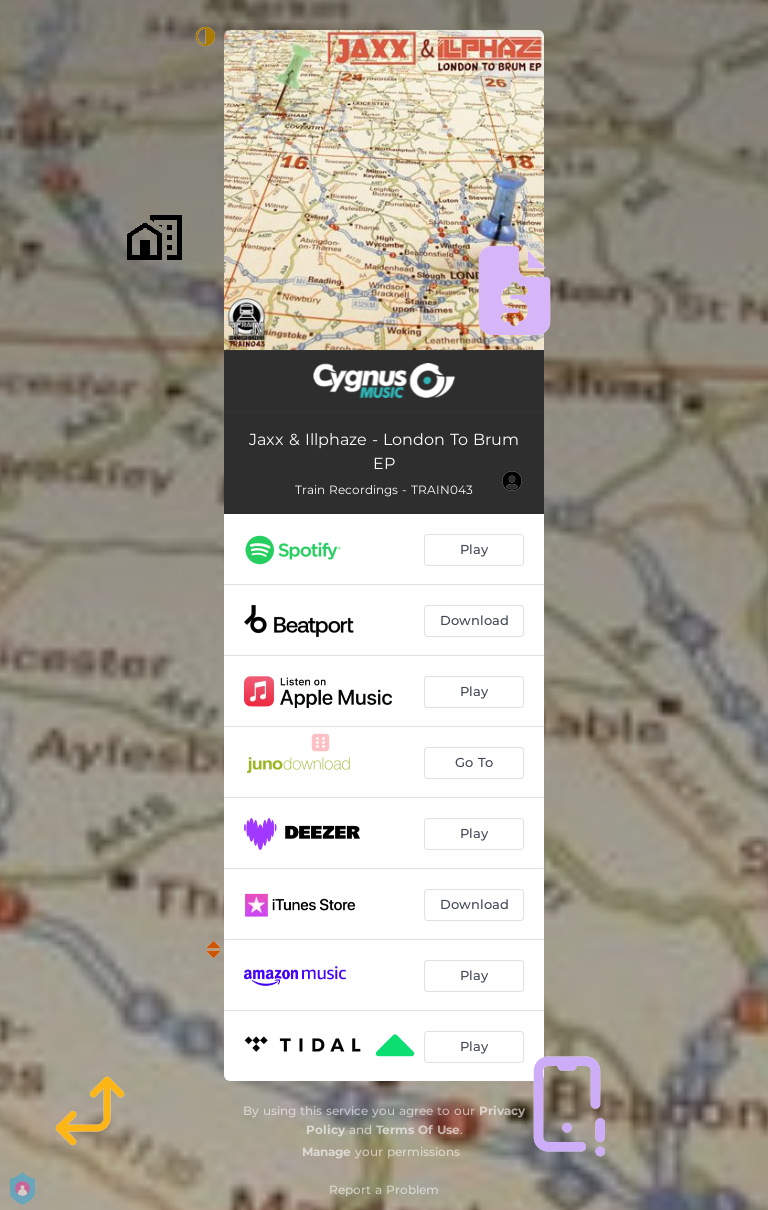 The image size is (768, 1210). I want to click on mobile device error or warning, so click(567, 1104).